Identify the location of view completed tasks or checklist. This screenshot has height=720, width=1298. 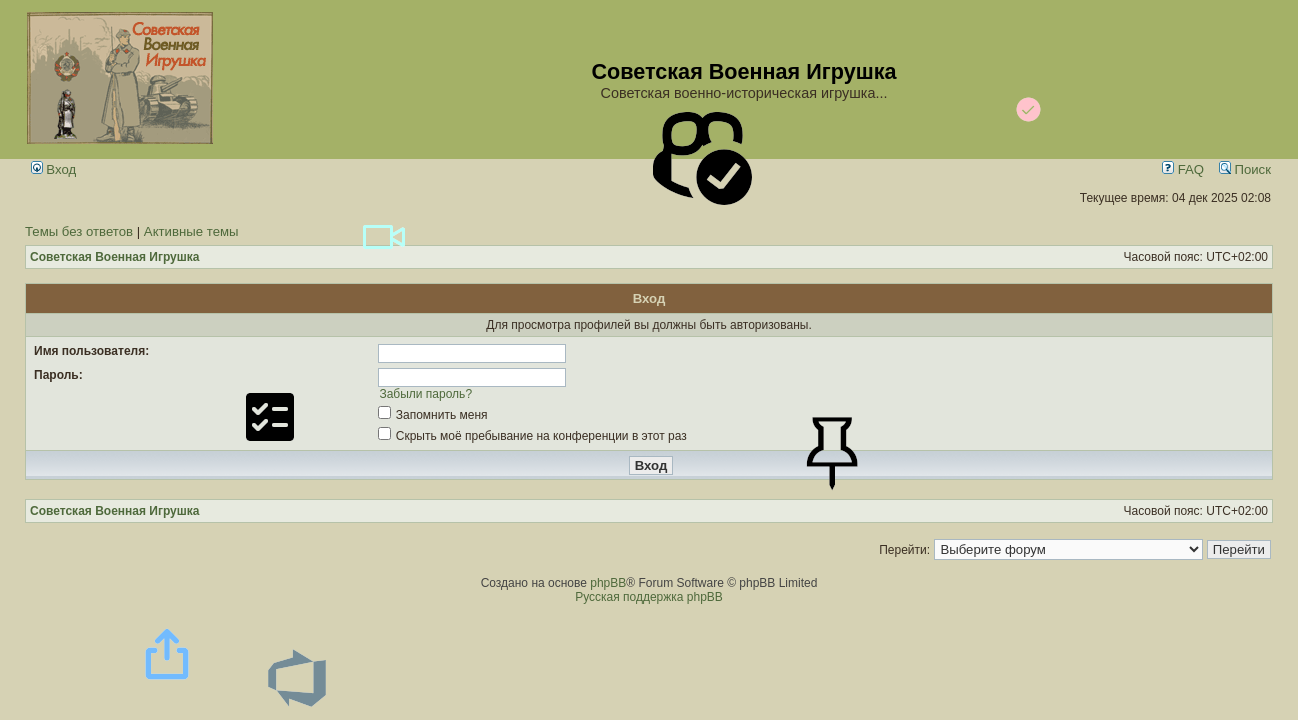
(270, 417).